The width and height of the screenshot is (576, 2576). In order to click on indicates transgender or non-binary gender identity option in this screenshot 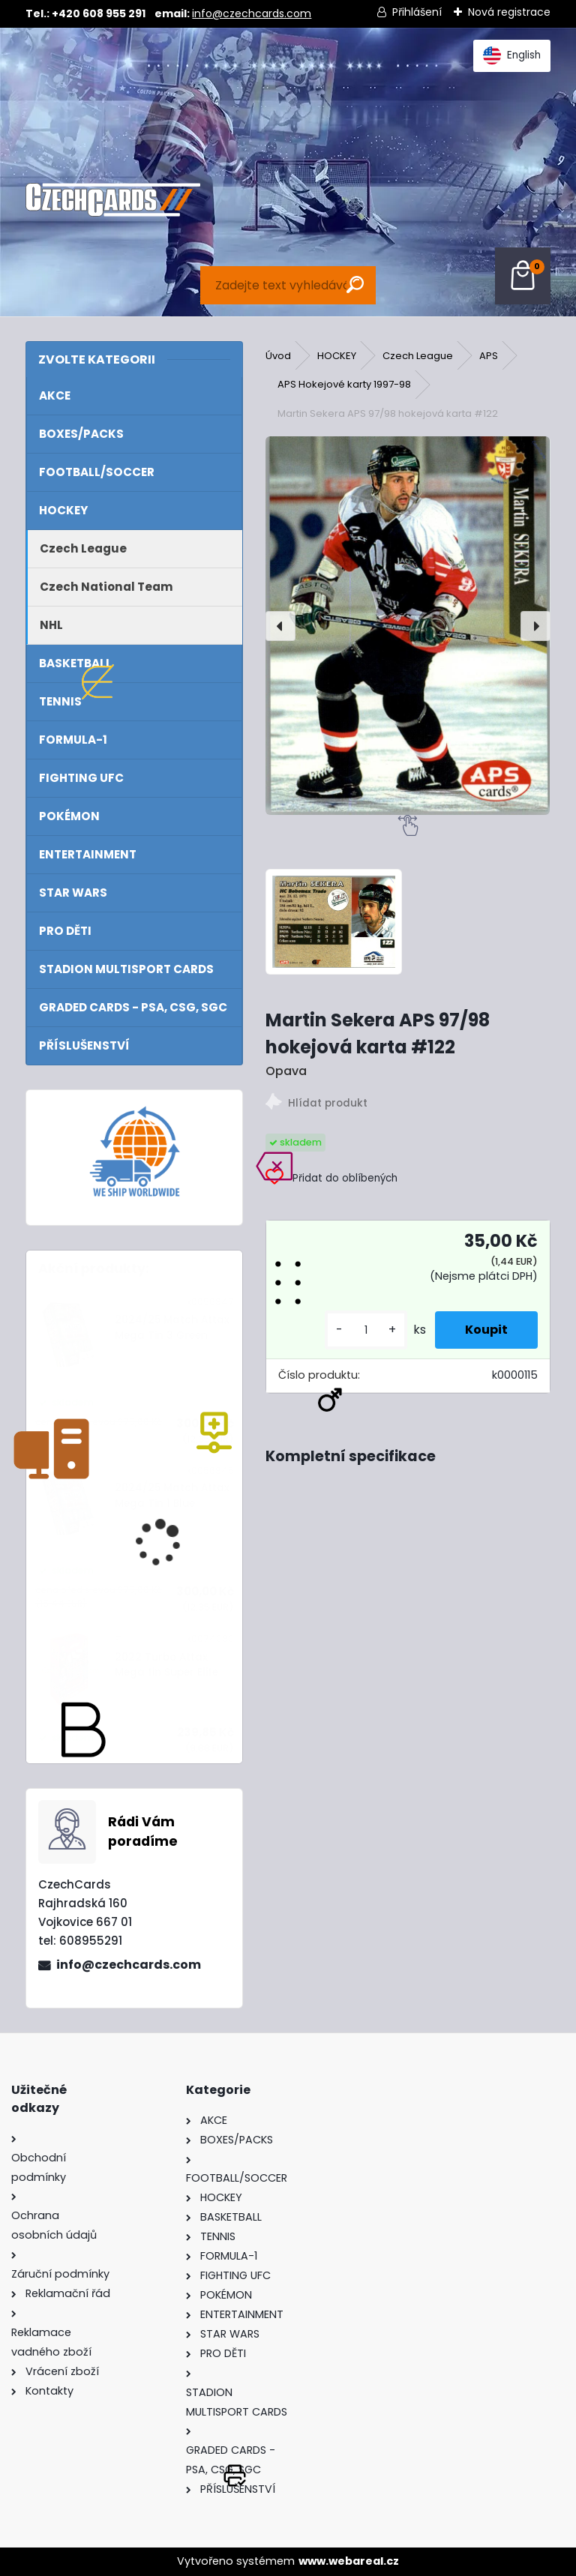, I will do `click(330, 1399)`.